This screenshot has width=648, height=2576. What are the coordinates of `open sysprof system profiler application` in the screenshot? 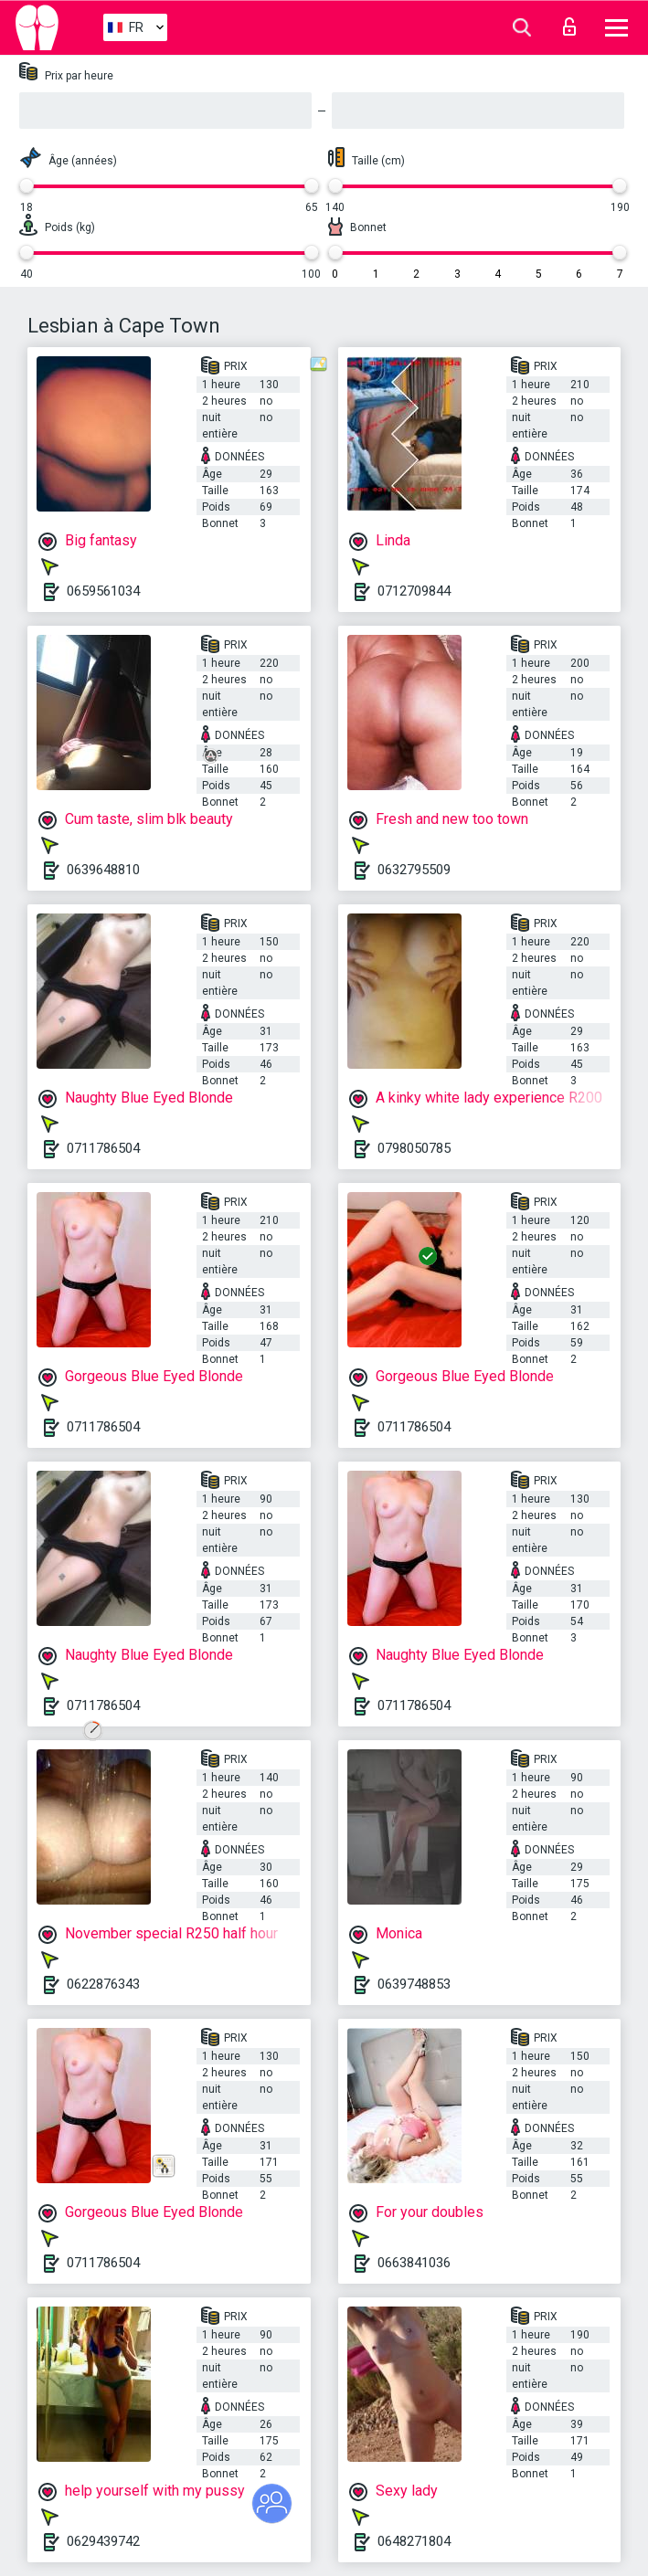 It's located at (92, 1730).